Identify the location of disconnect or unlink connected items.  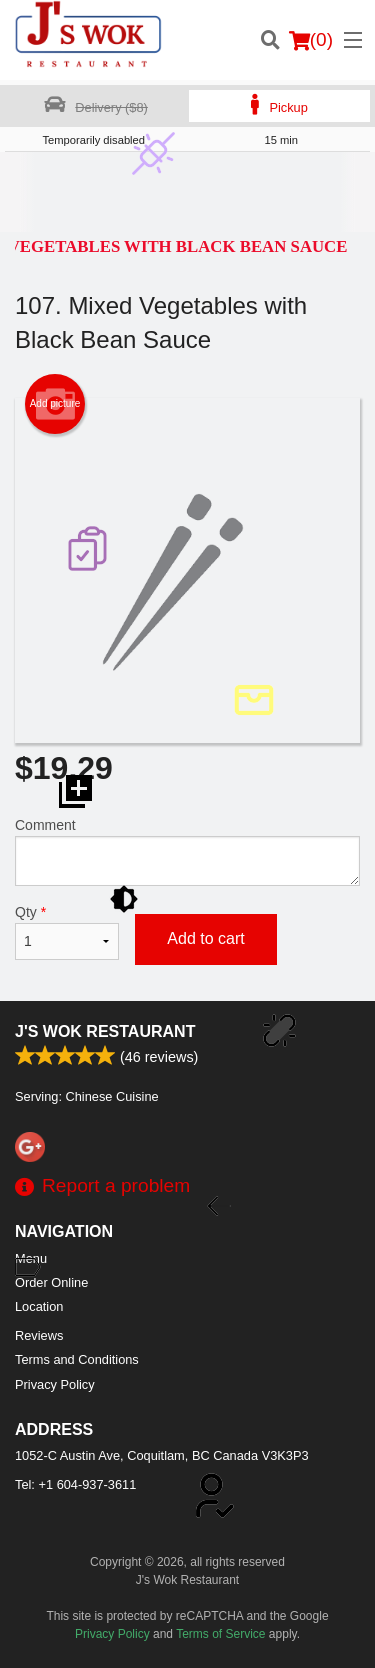
(279, 1030).